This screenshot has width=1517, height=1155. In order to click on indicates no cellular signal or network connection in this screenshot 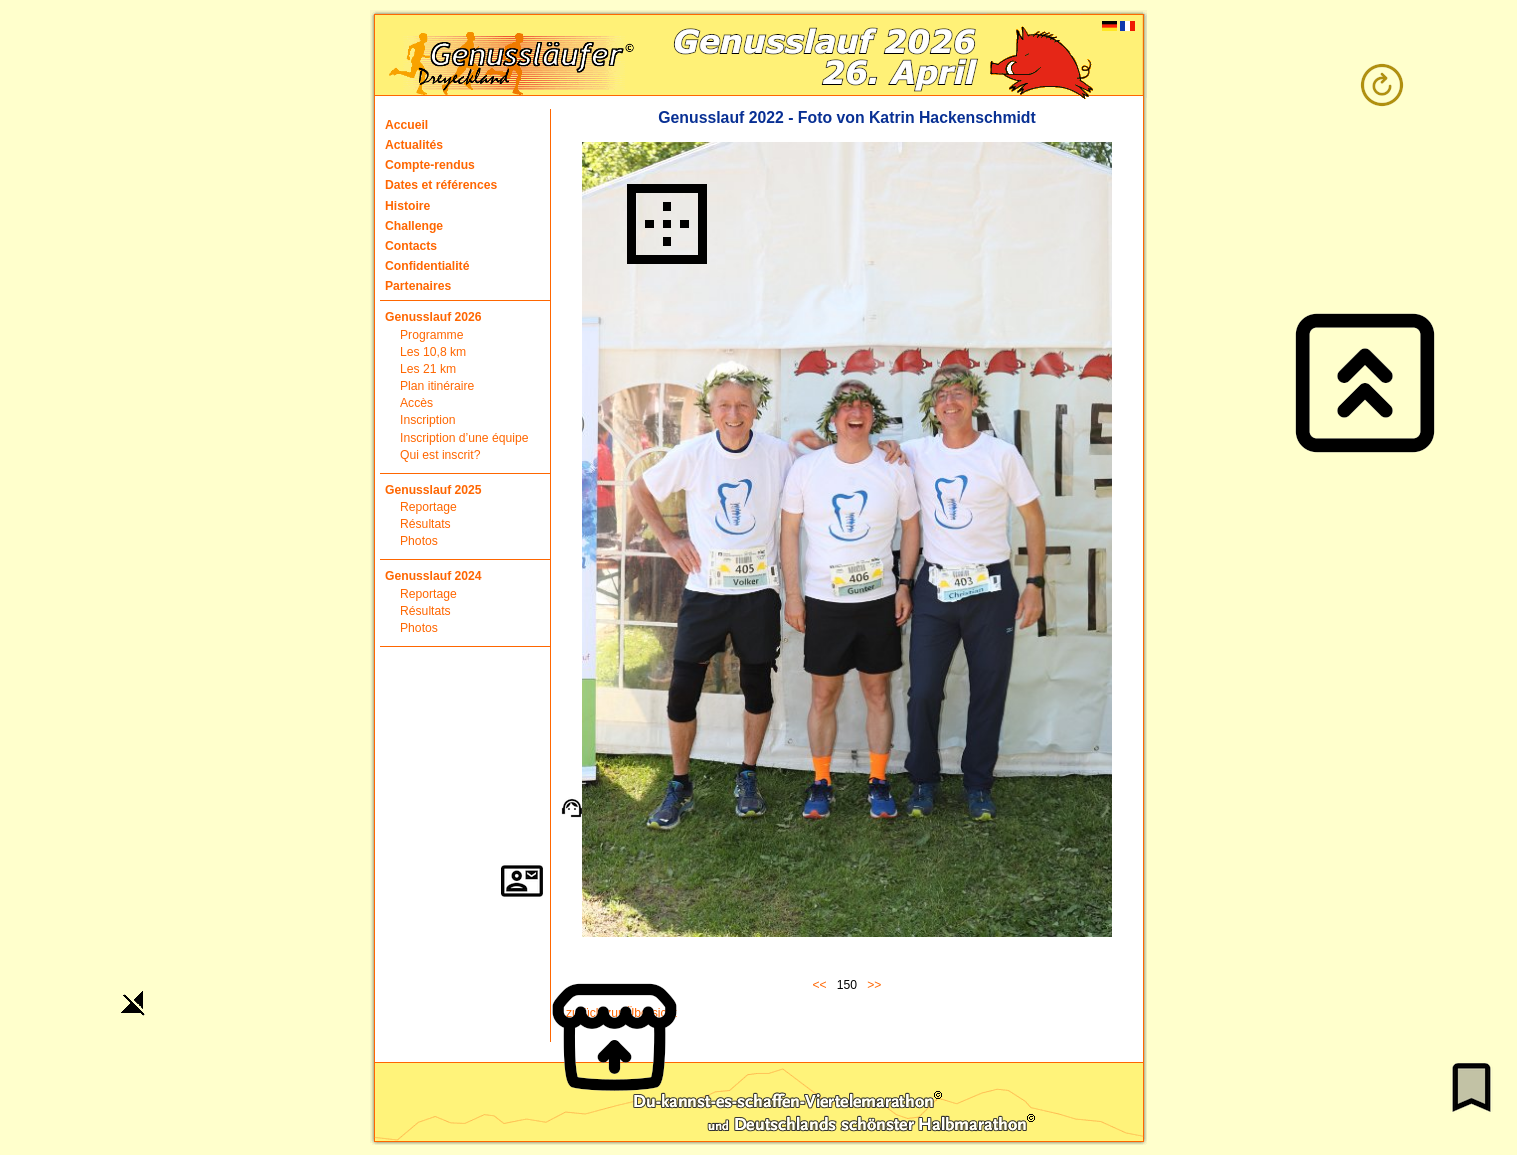, I will do `click(133, 1003)`.